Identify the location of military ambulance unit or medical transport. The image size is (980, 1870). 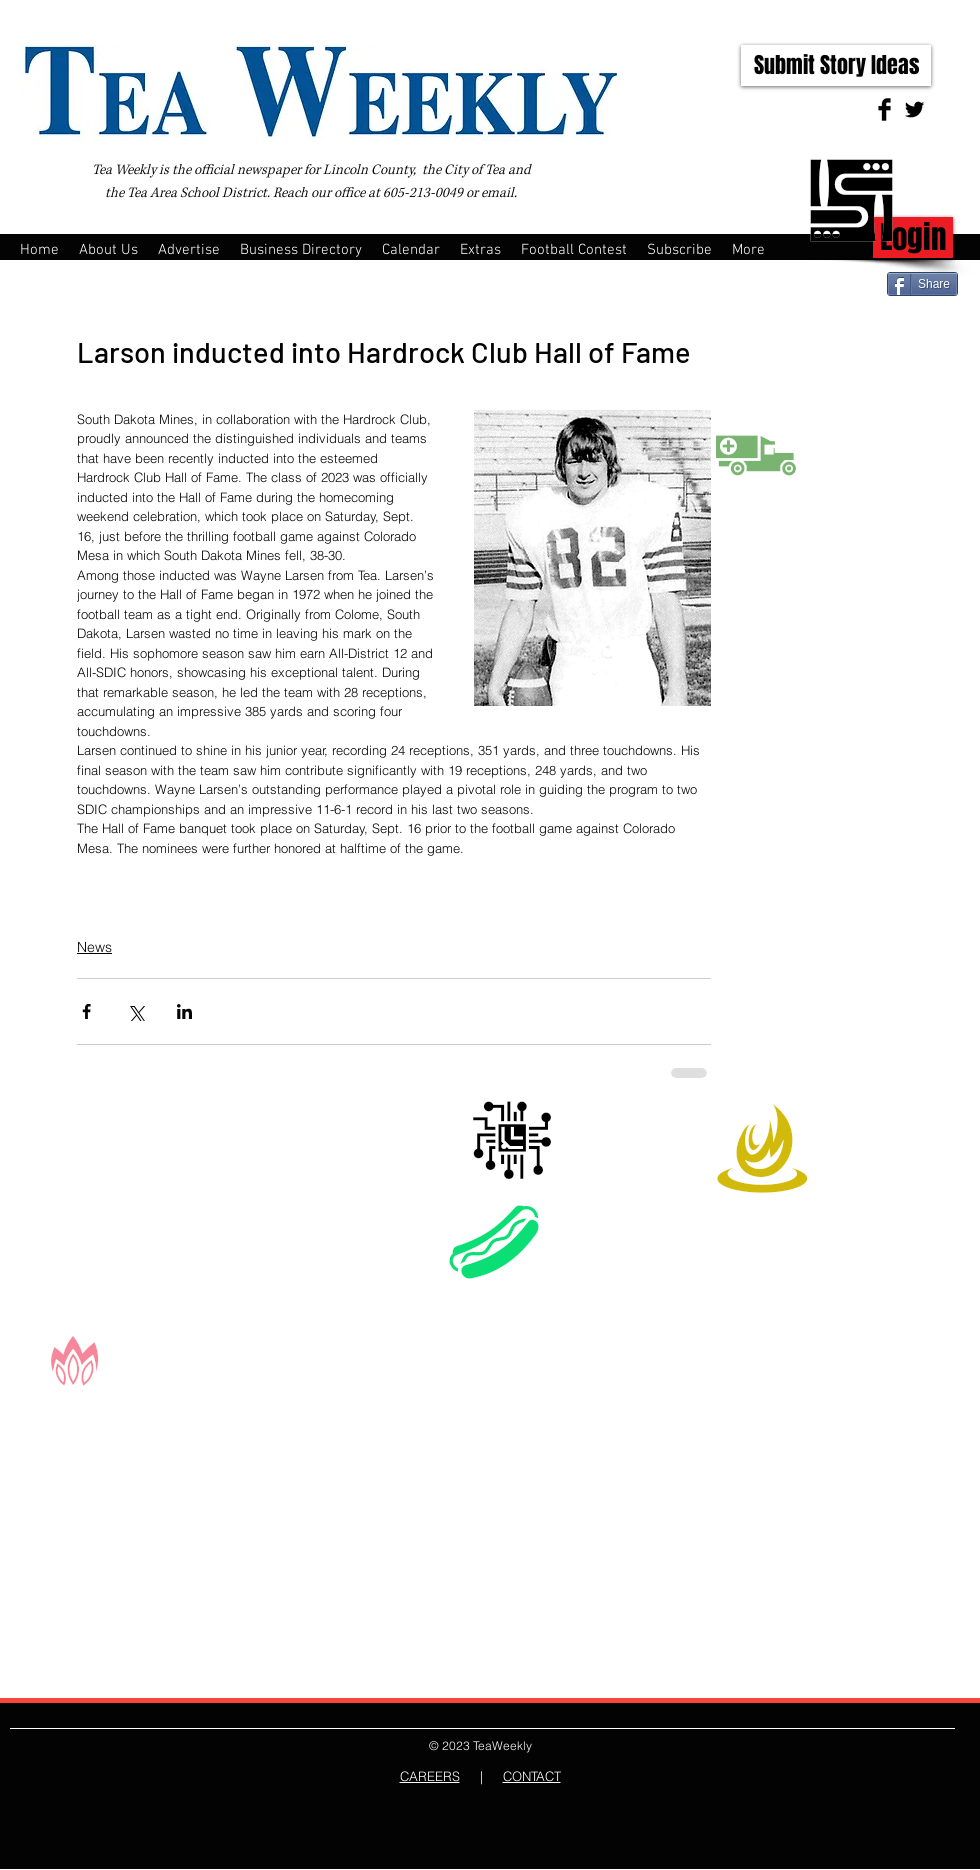
(756, 455).